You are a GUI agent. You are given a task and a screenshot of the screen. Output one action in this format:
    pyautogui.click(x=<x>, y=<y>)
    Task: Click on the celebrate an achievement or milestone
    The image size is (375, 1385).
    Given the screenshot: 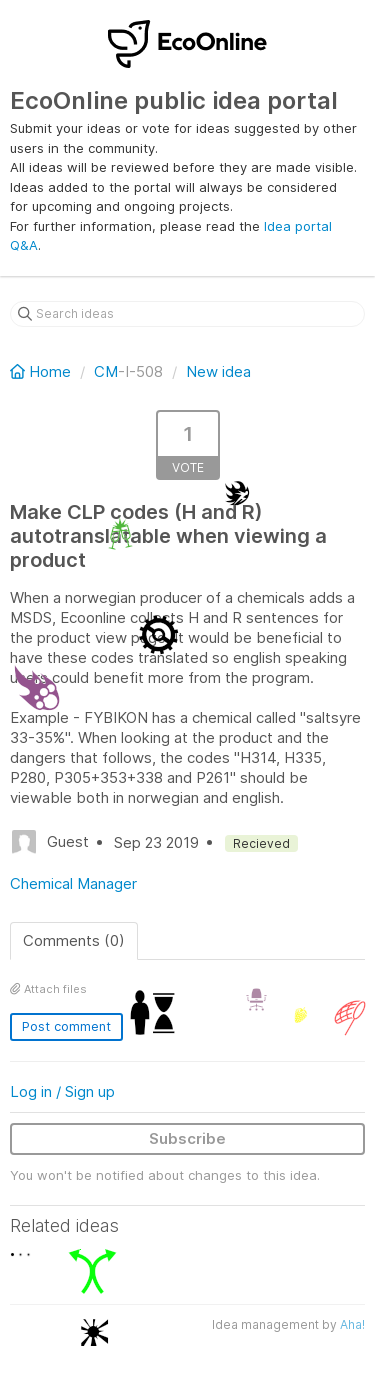 What is the action you would take?
    pyautogui.click(x=120, y=533)
    